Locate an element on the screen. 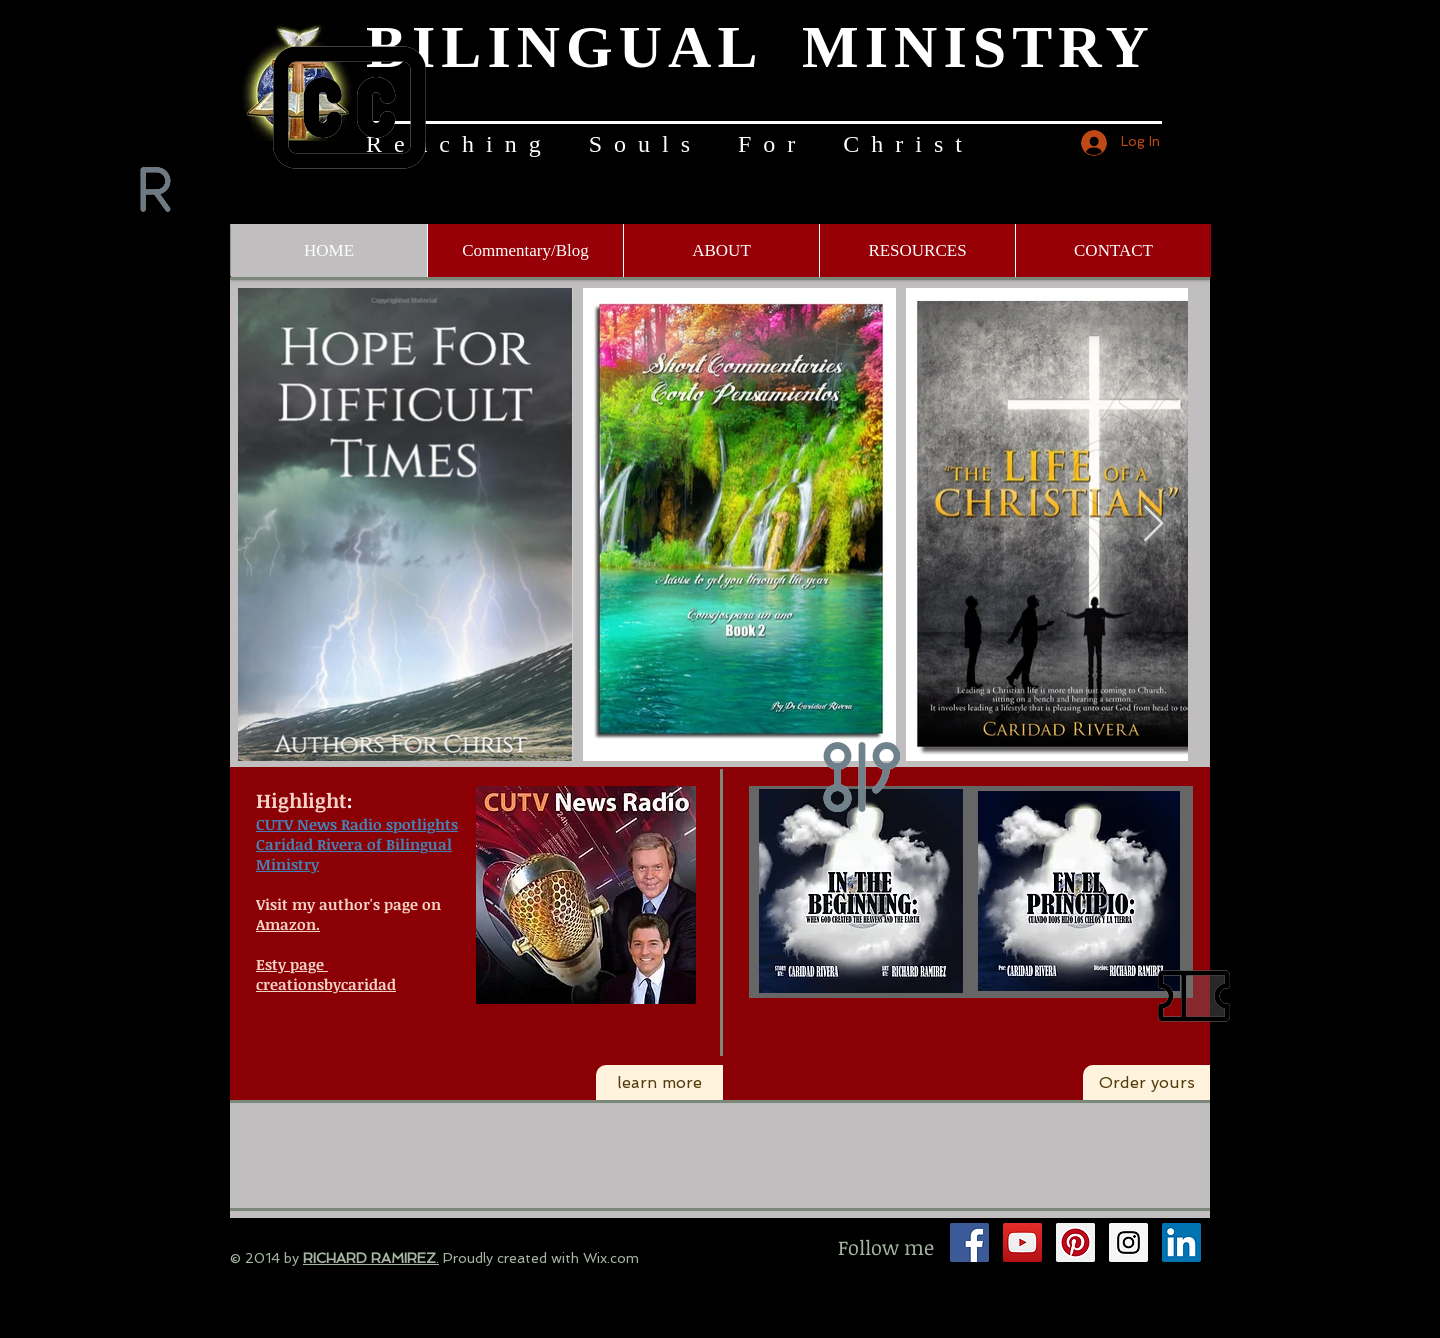  view your tickets or passes is located at coordinates (1194, 996).